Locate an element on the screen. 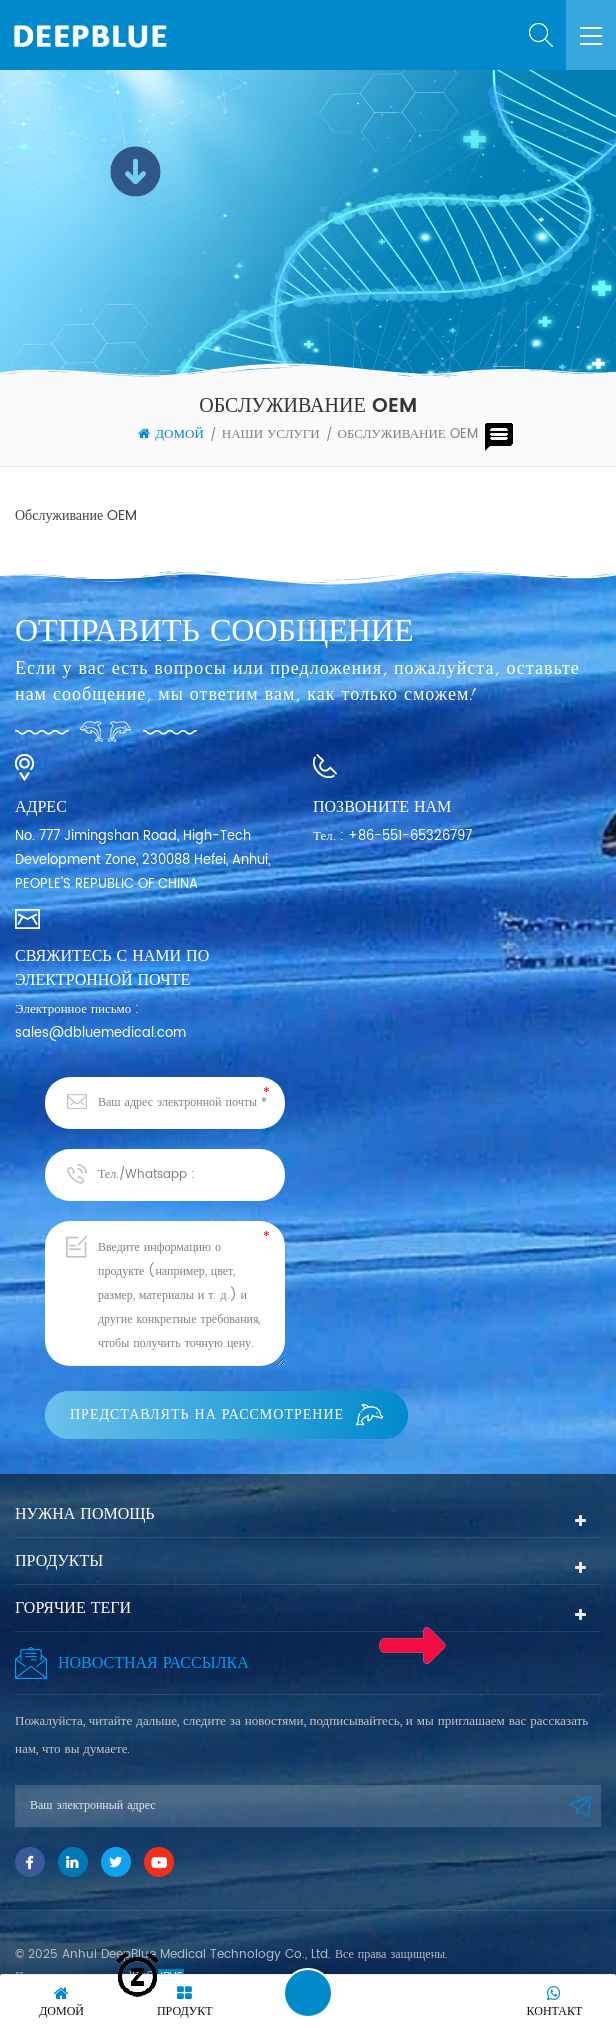  open messaging or chat is located at coordinates (499, 437).